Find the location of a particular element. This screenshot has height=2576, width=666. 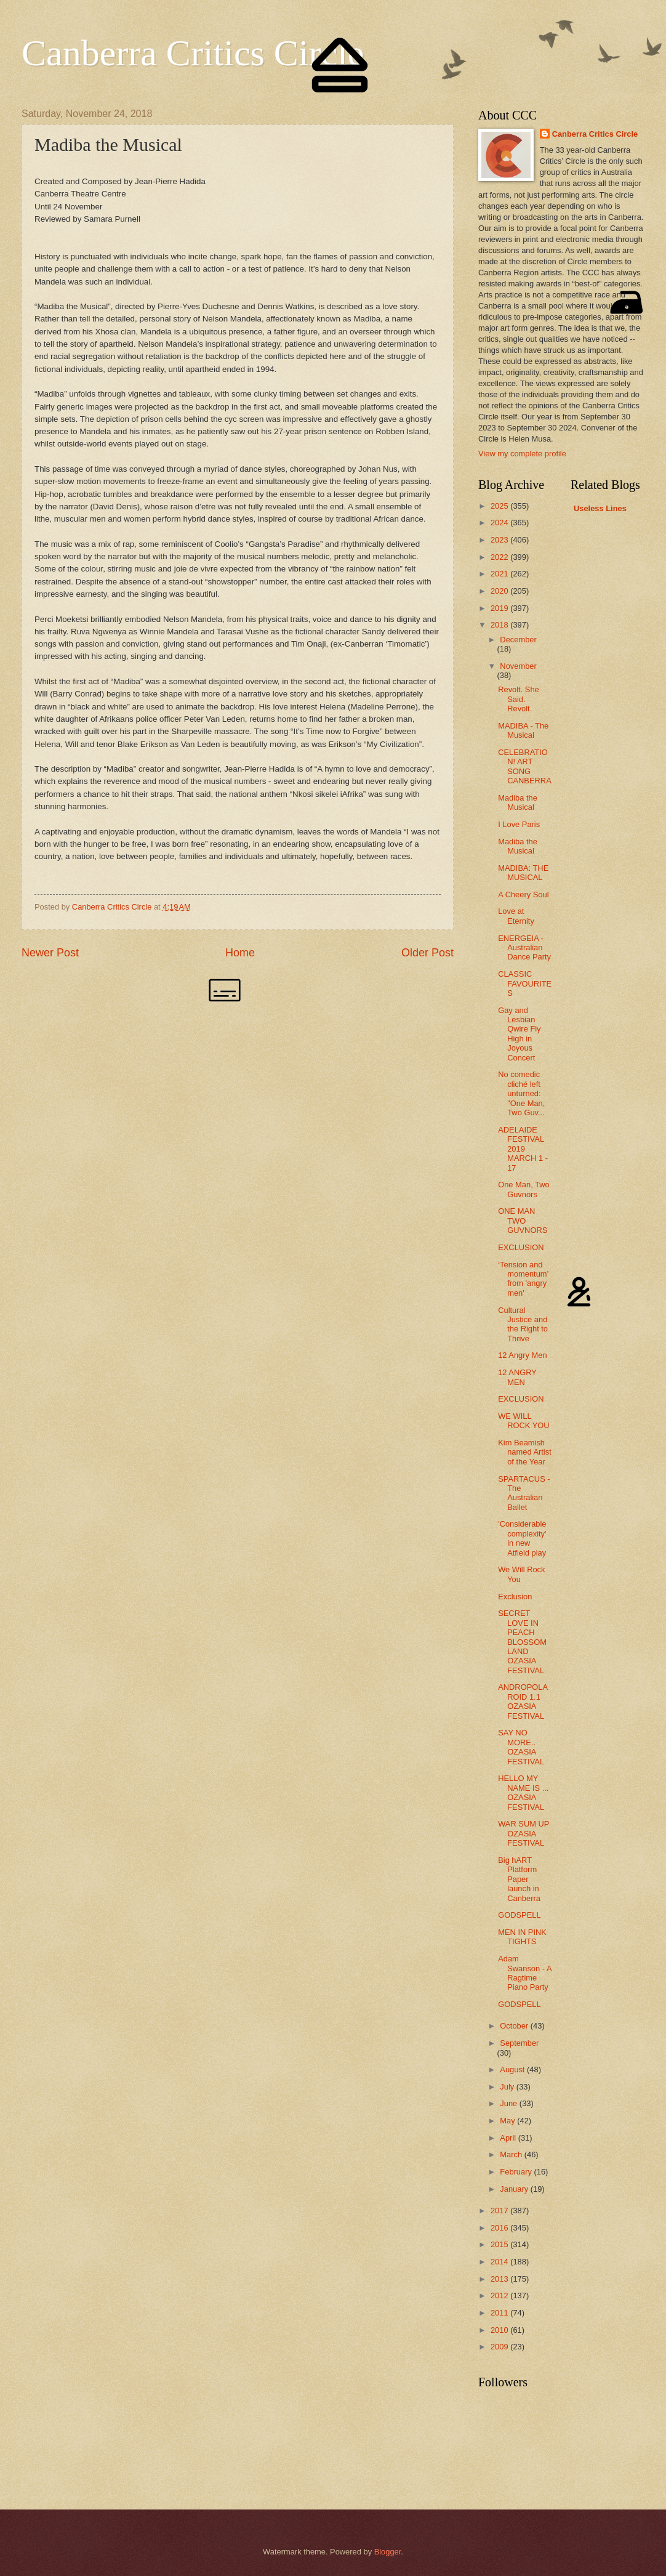

indicates clothing requires ironing is located at coordinates (627, 302).